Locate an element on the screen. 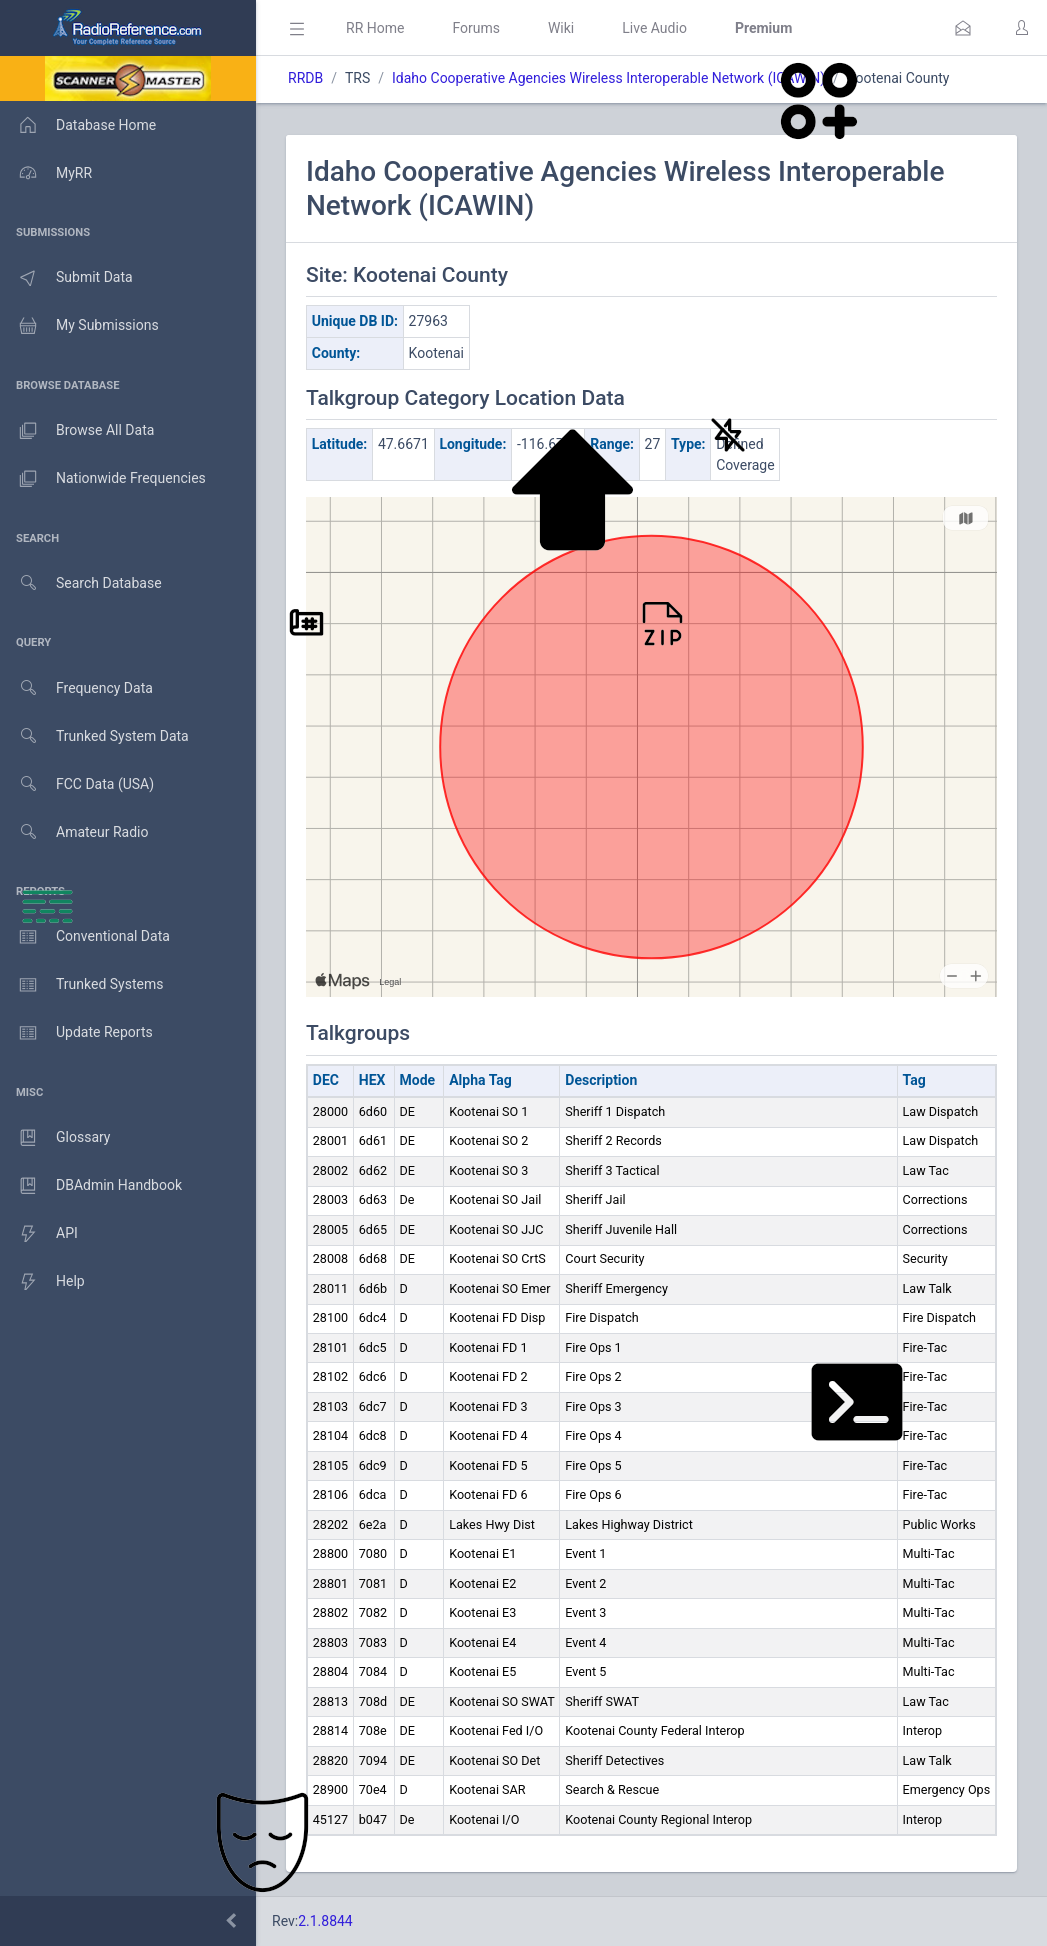  compressed file or archive is located at coordinates (662, 625).